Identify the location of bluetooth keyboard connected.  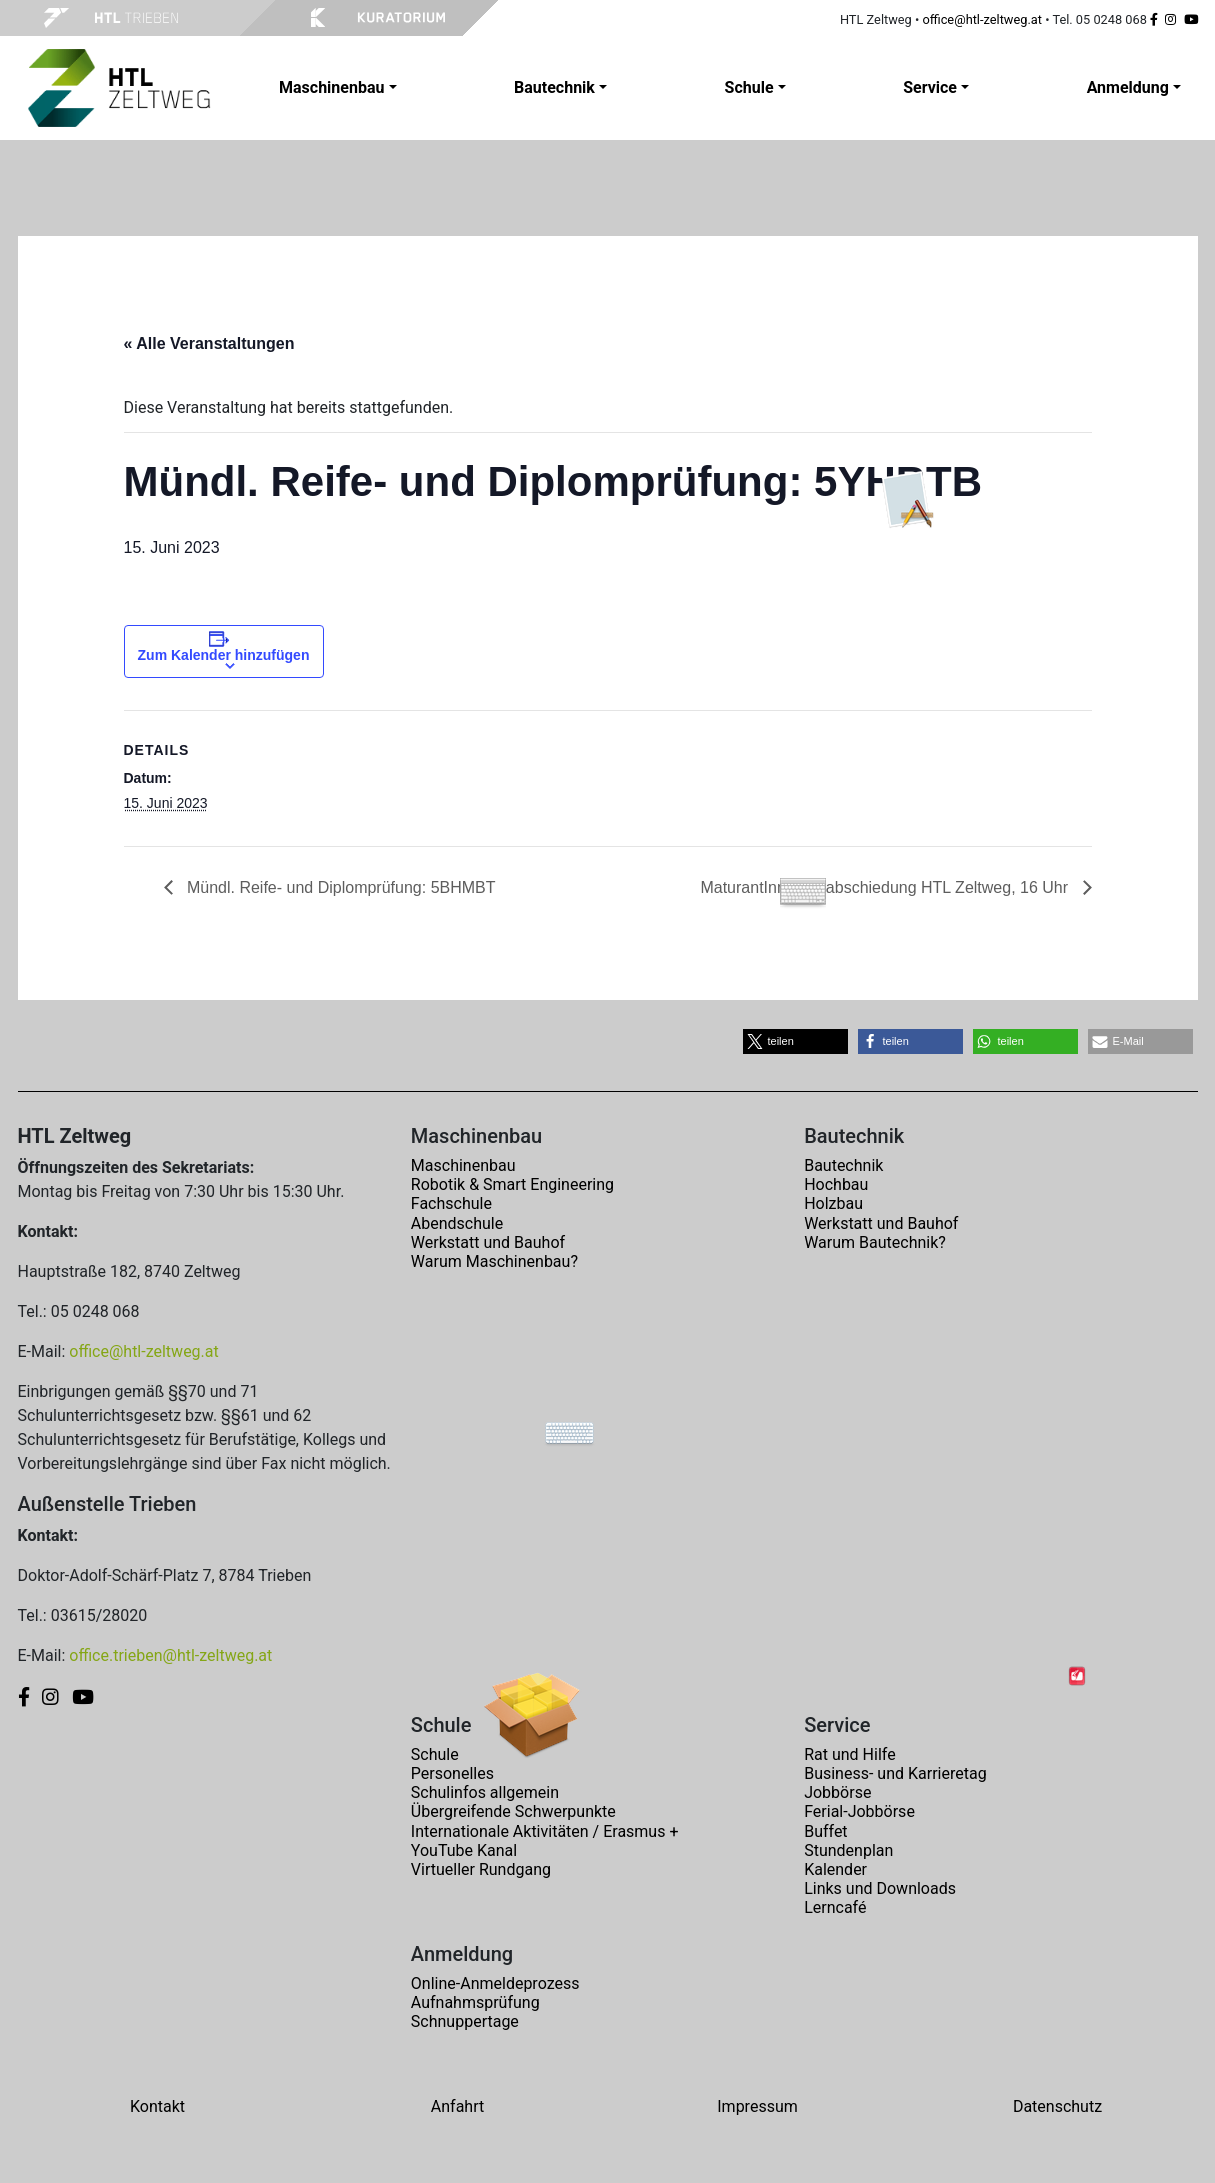
(803, 886).